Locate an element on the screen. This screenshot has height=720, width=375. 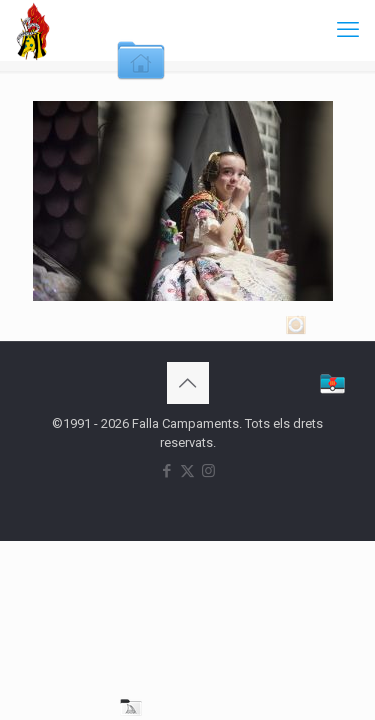
open your home folder is located at coordinates (141, 60).